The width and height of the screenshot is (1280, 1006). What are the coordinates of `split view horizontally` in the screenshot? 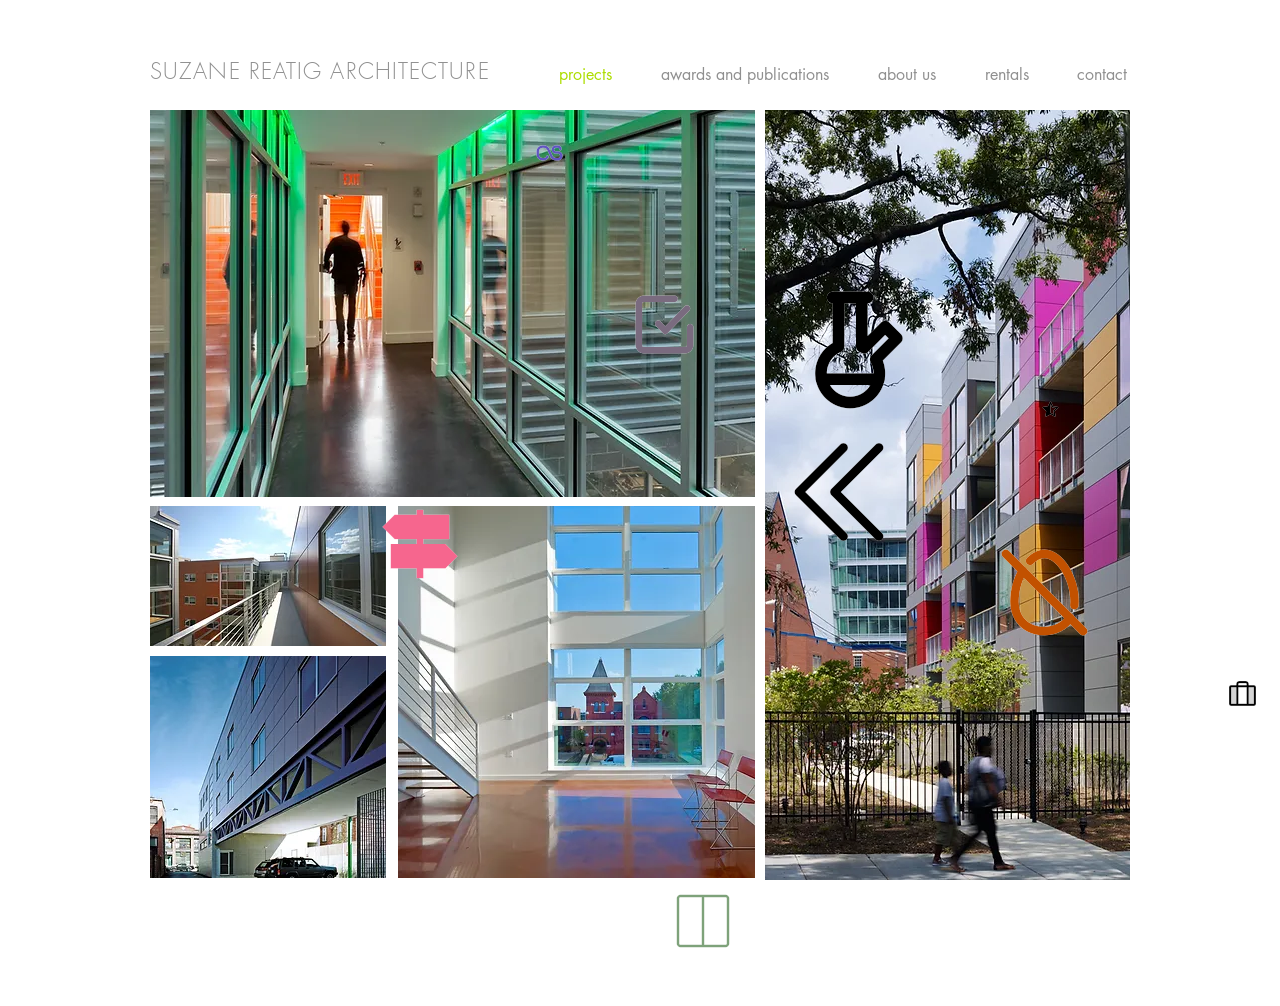 It's located at (703, 921).